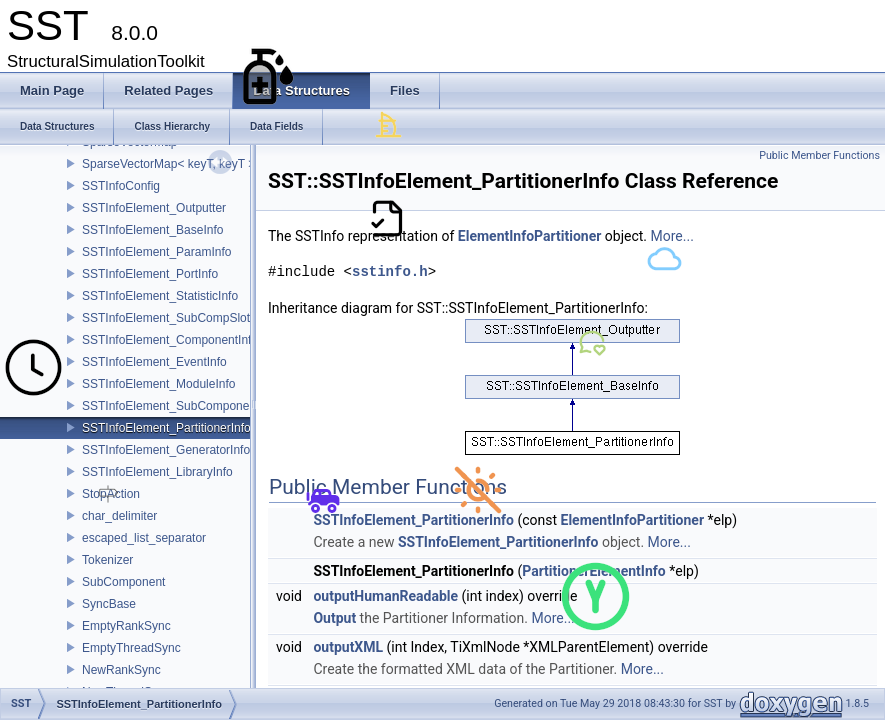  What do you see at coordinates (108, 494) in the screenshot?
I see `access navigation or directions` at bounding box center [108, 494].